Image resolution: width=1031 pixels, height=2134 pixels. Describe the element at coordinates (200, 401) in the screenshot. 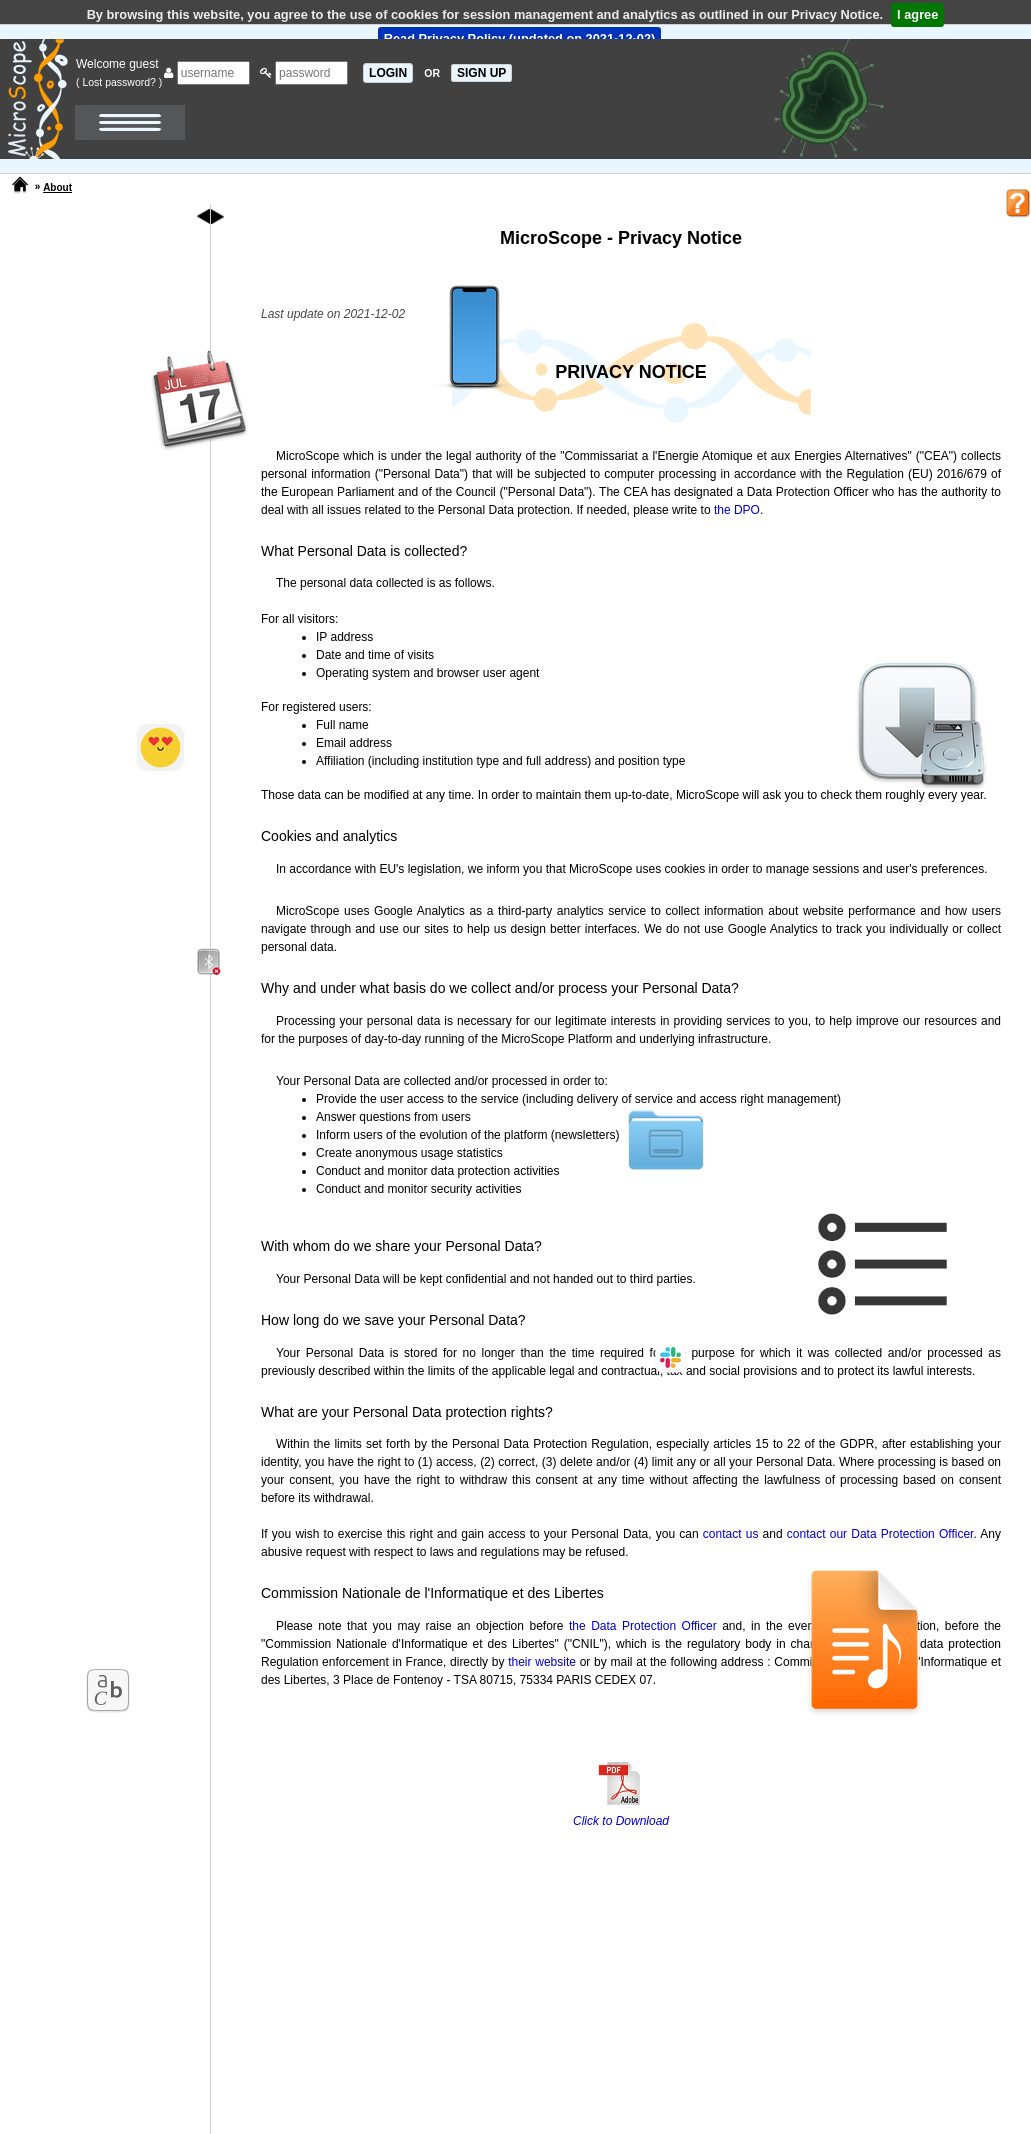

I see `access calendar preferences or settings` at that location.